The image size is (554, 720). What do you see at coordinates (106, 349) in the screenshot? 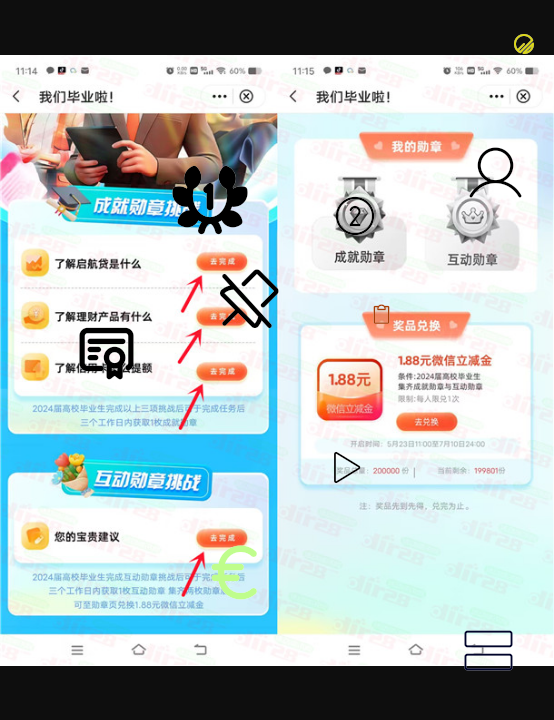
I see `view certificate or credential details` at bounding box center [106, 349].